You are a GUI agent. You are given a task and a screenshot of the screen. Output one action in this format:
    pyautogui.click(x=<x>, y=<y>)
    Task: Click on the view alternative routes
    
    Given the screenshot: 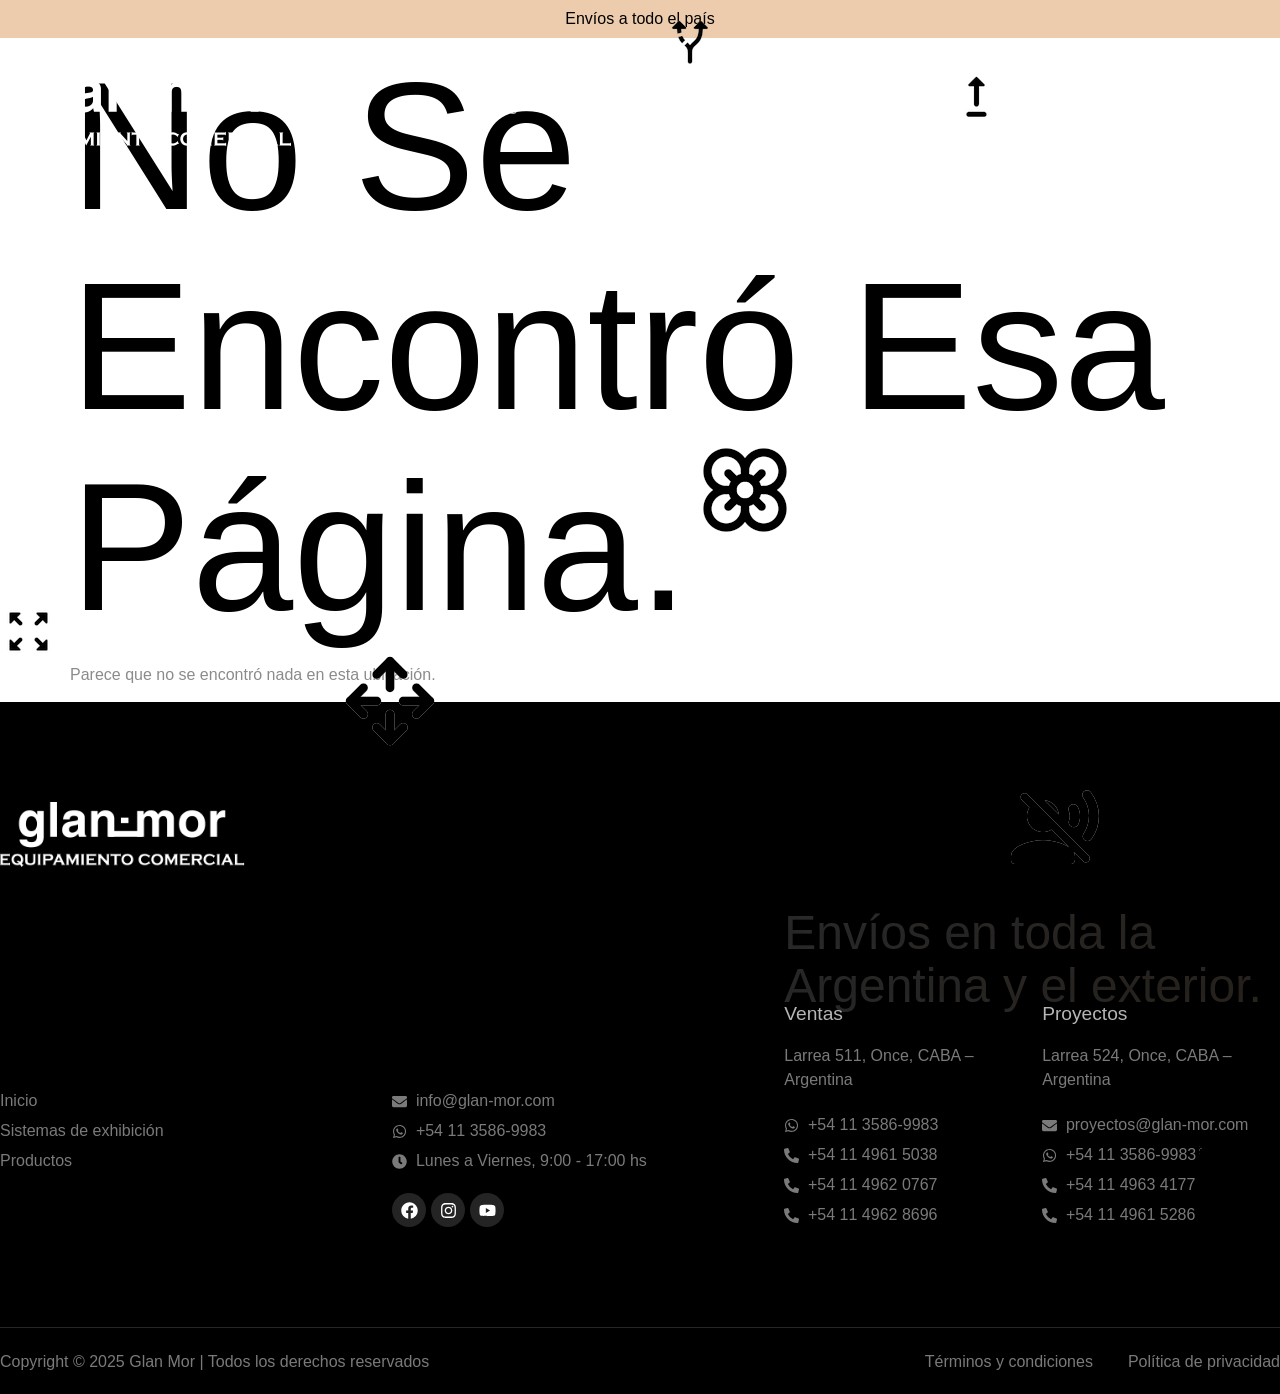 What is the action you would take?
    pyautogui.click(x=690, y=42)
    